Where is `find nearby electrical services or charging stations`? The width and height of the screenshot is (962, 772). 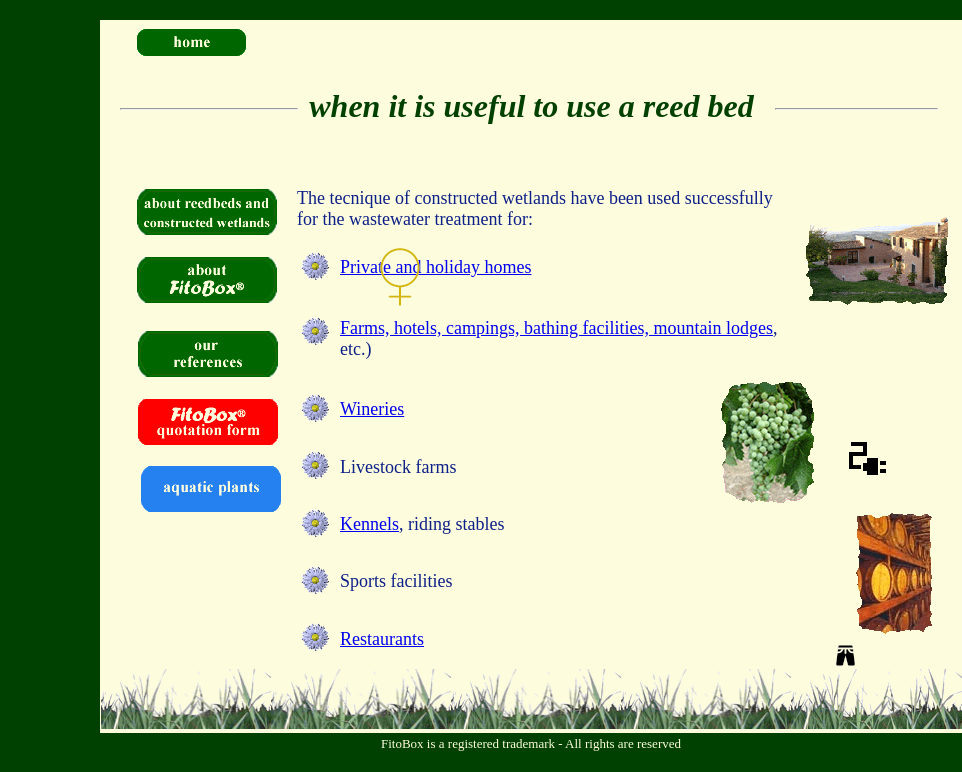
find nearby electrical services or charging stations is located at coordinates (867, 458).